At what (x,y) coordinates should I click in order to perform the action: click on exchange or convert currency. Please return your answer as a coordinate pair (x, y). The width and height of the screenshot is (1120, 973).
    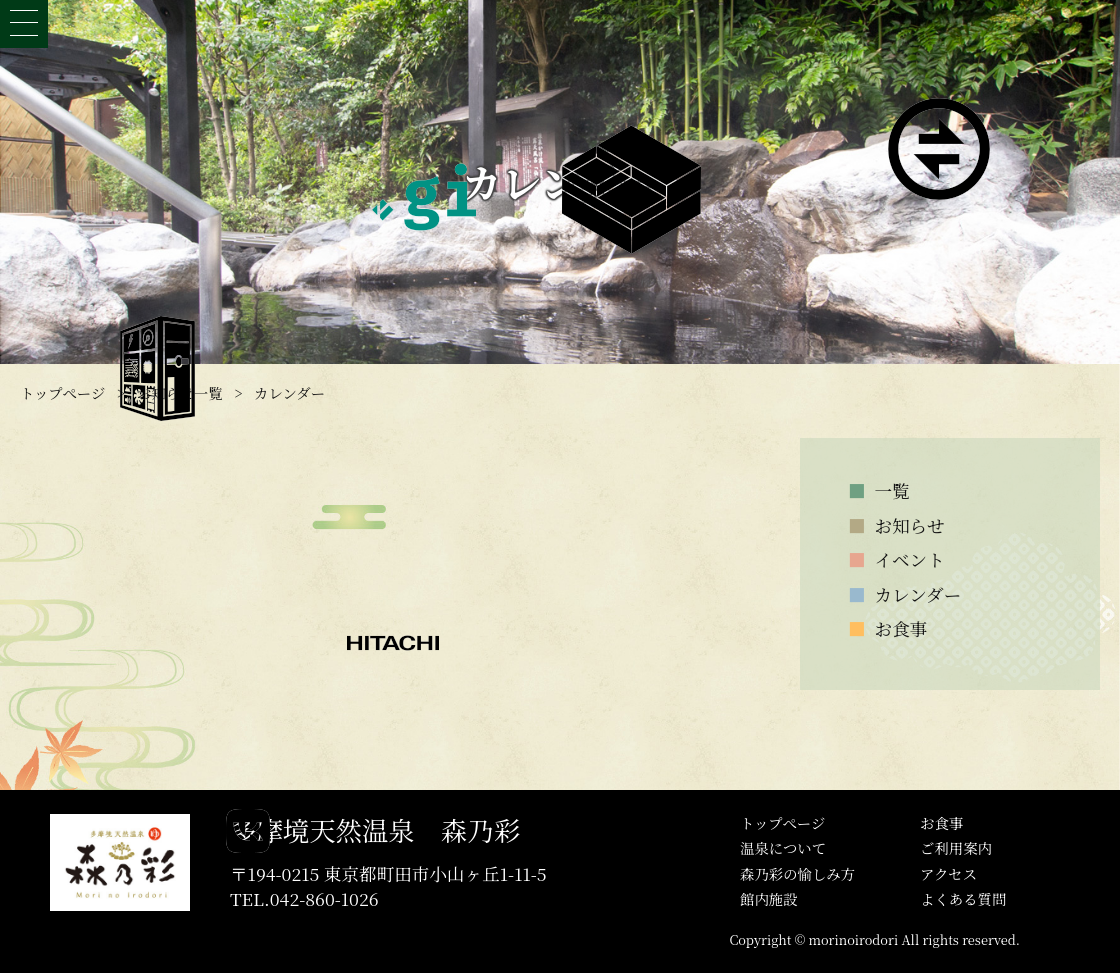
    Looking at the image, I should click on (939, 149).